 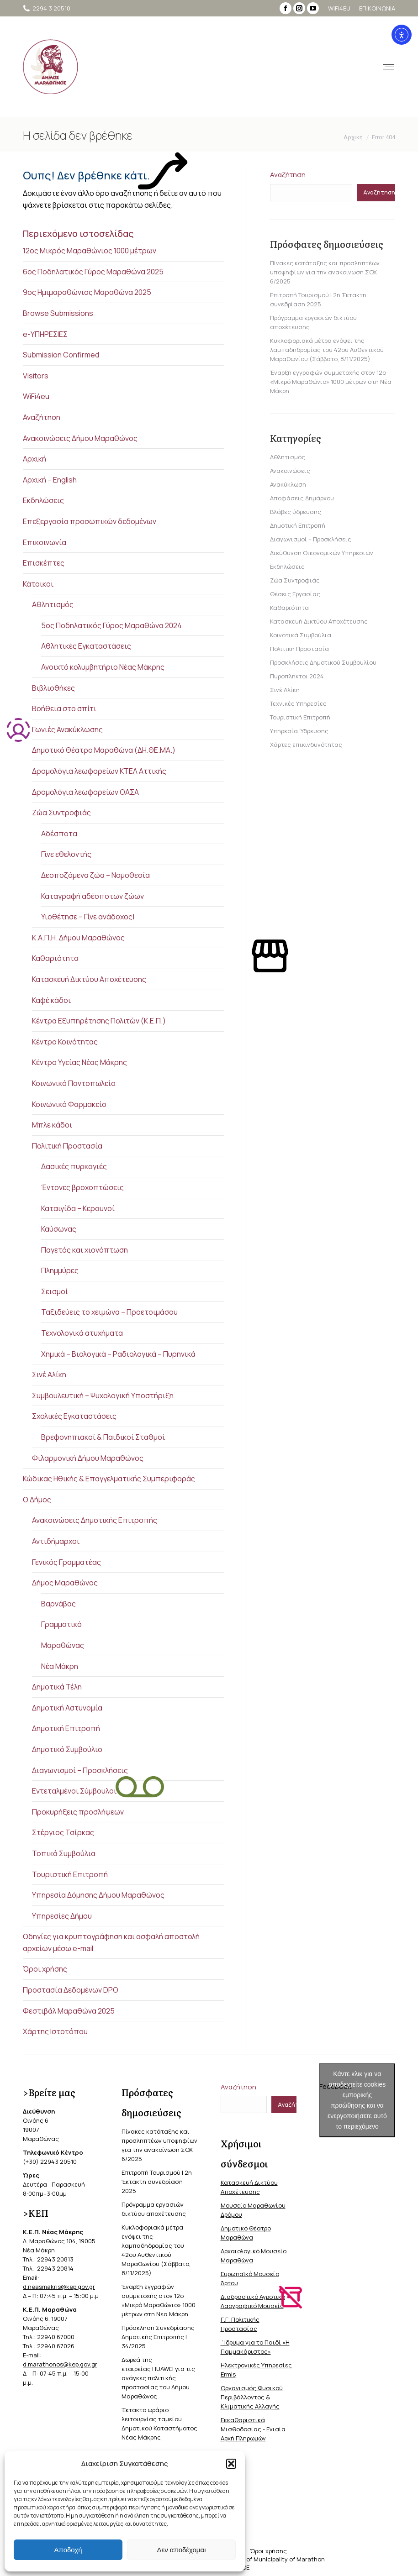 I want to click on browse the online store or marketplace, so click(x=270, y=956).